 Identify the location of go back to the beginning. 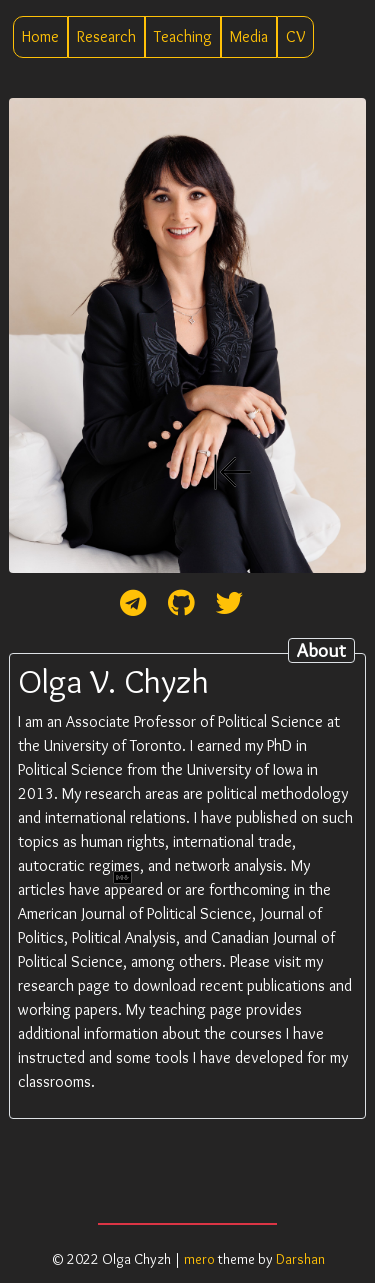
(232, 472).